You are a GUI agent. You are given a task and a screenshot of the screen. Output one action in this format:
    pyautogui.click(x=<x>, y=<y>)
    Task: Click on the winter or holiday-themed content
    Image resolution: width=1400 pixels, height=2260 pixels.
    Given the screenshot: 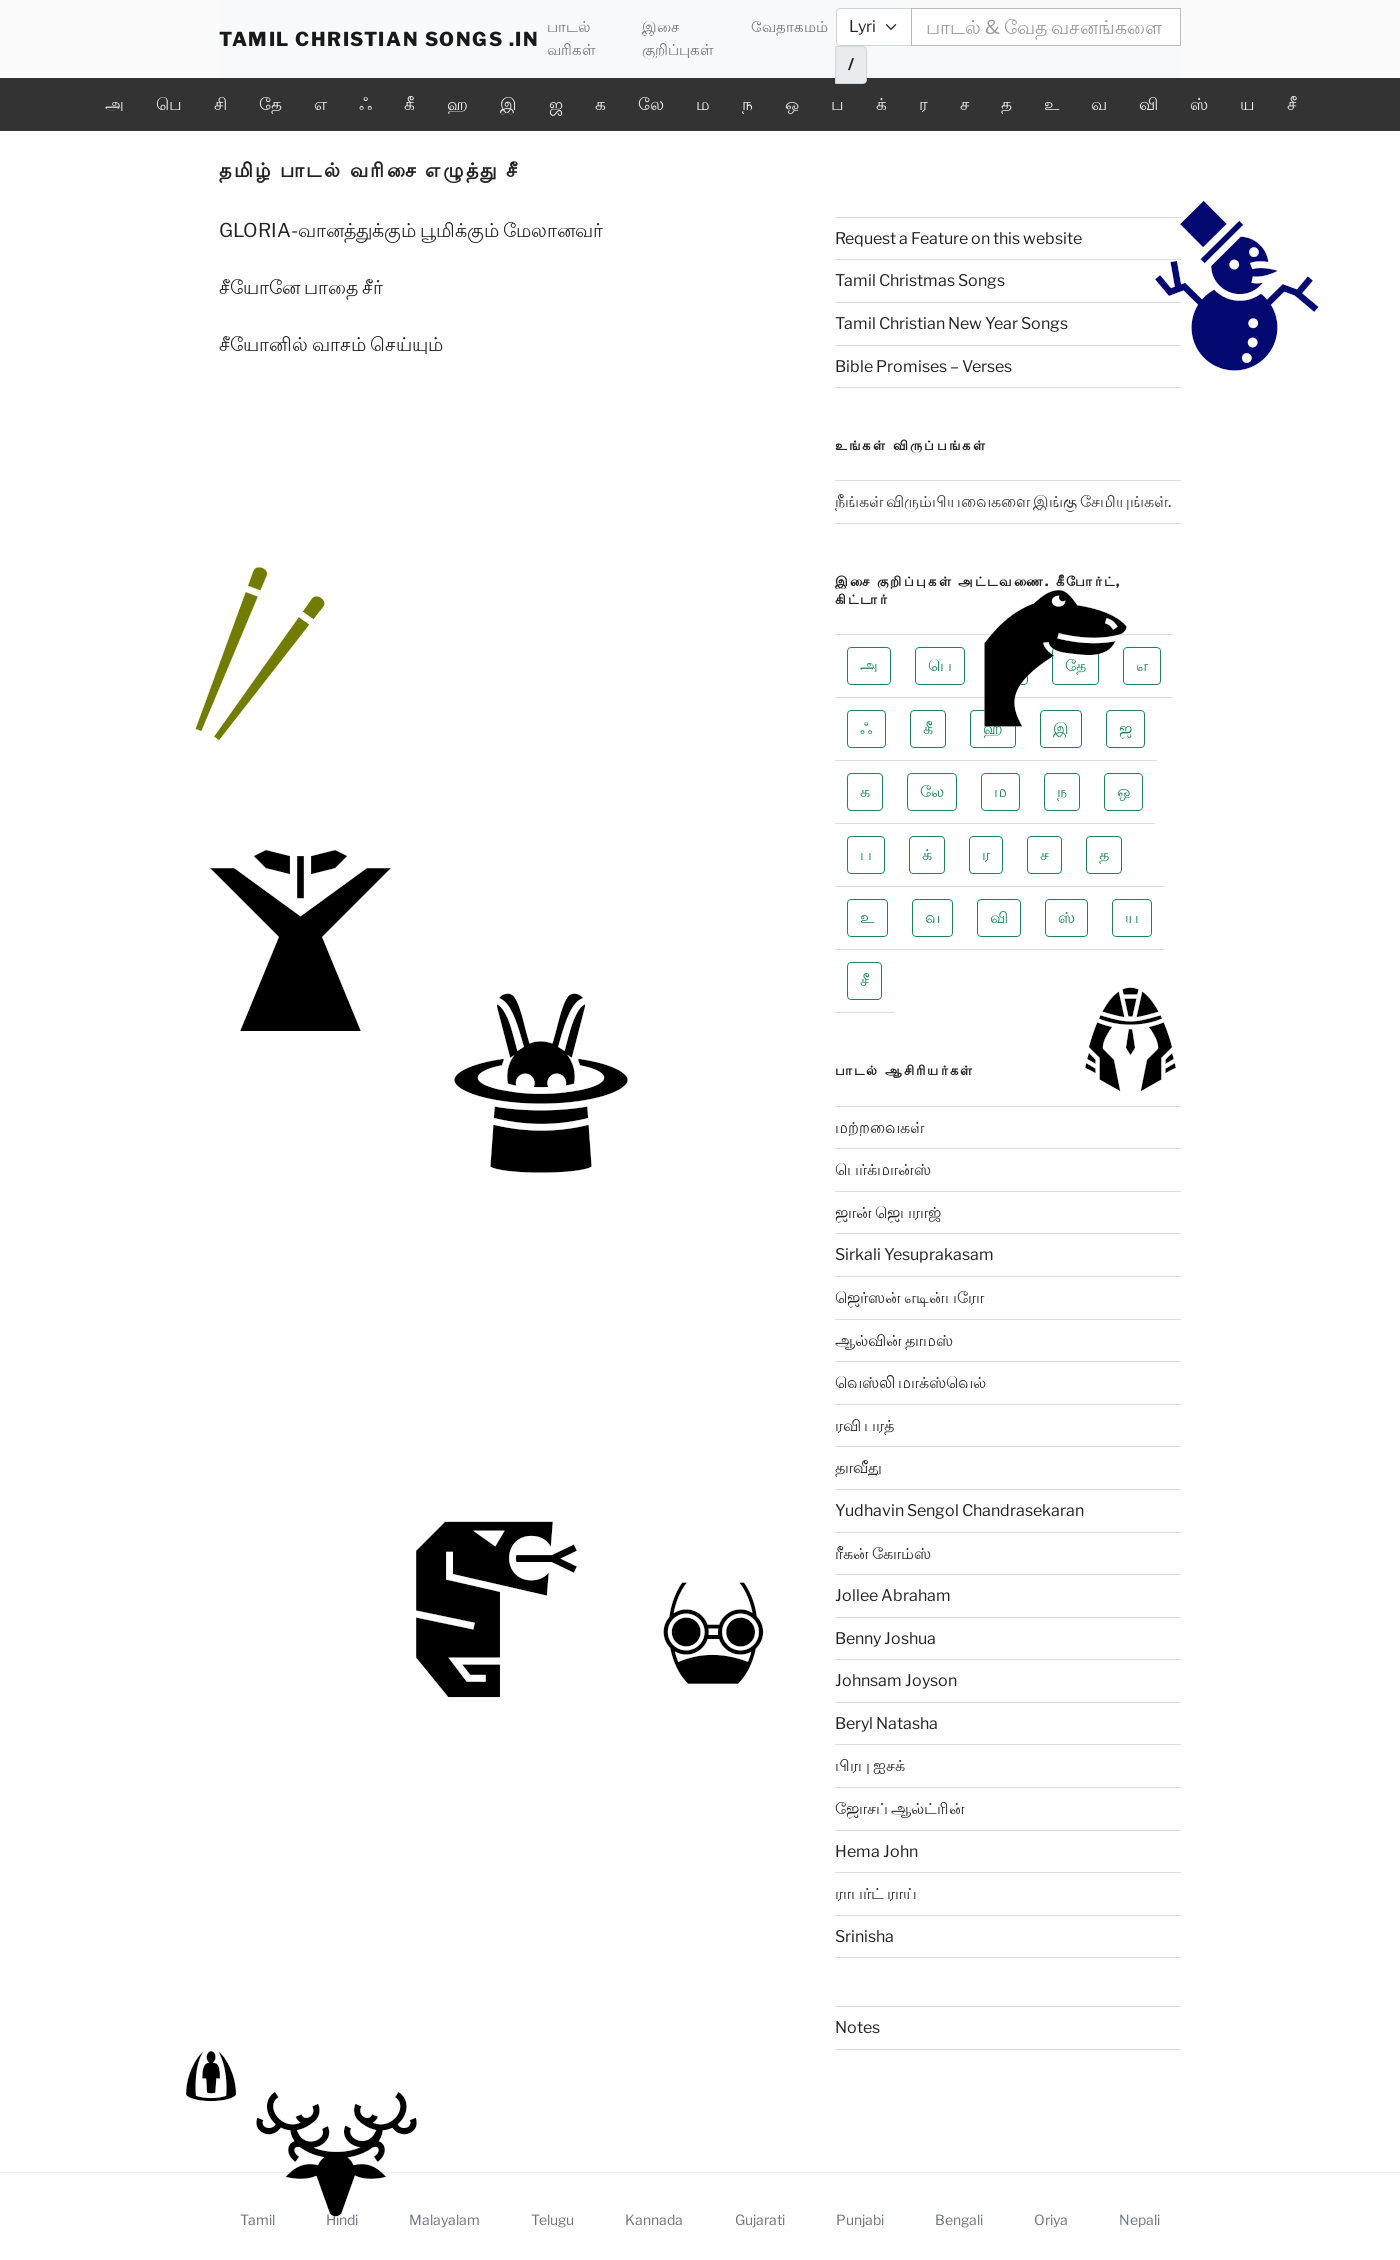 What is the action you would take?
    pyautogui.click(x=1235, y=286)
    